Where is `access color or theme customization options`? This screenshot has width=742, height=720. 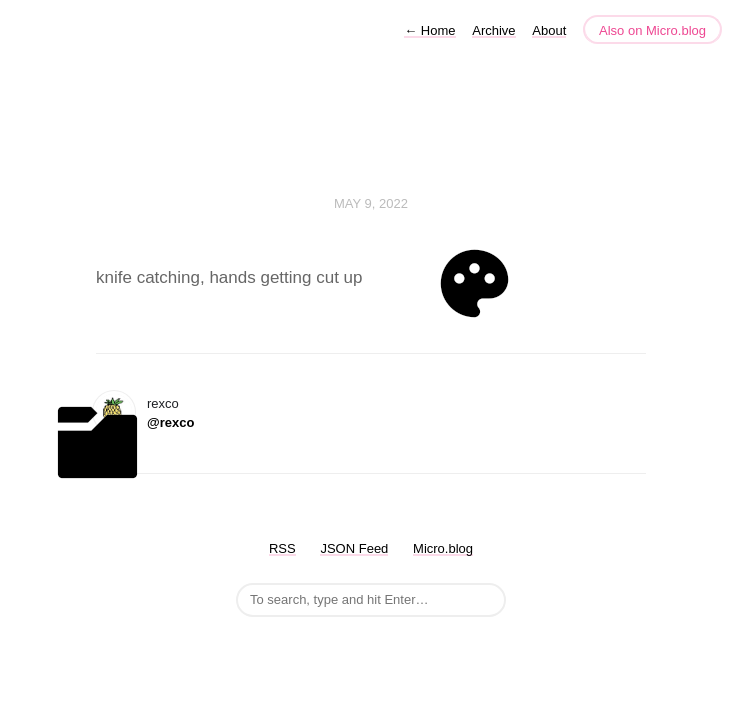 access color or theme customization options is located at coordinates (474, 283).